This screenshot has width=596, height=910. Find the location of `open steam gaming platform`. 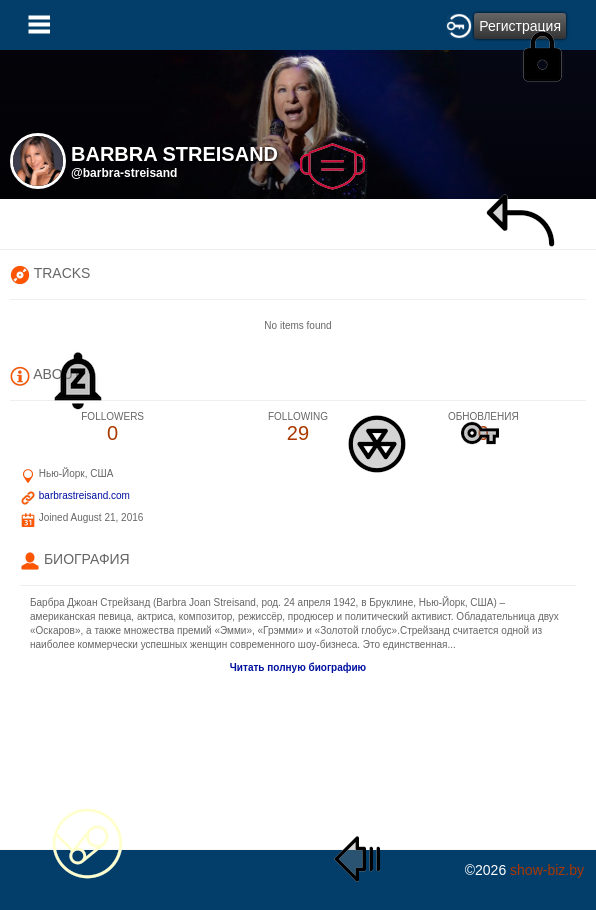

open steam gaming platform is located at coordinates (87, 843).